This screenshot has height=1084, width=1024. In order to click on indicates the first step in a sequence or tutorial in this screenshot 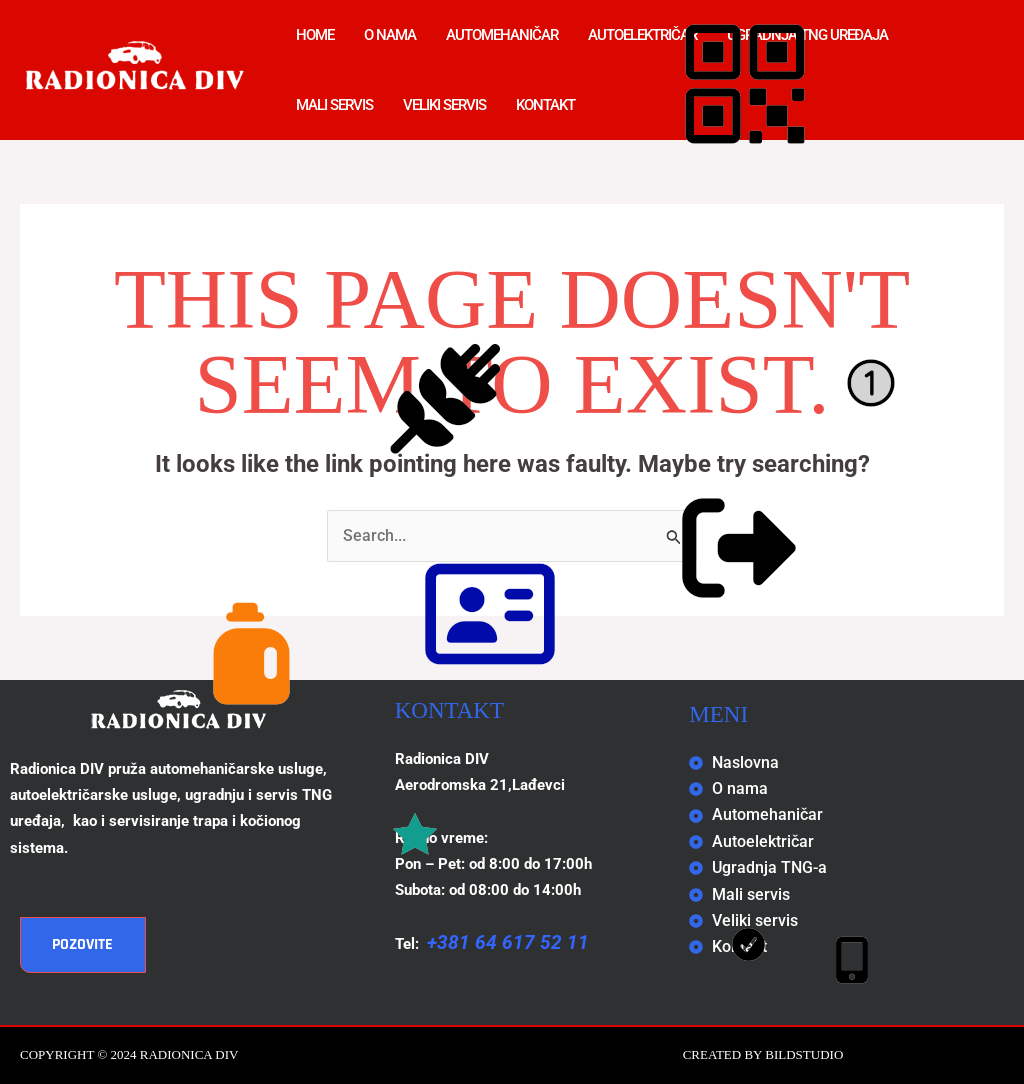, I will do `click(871, 383)`.